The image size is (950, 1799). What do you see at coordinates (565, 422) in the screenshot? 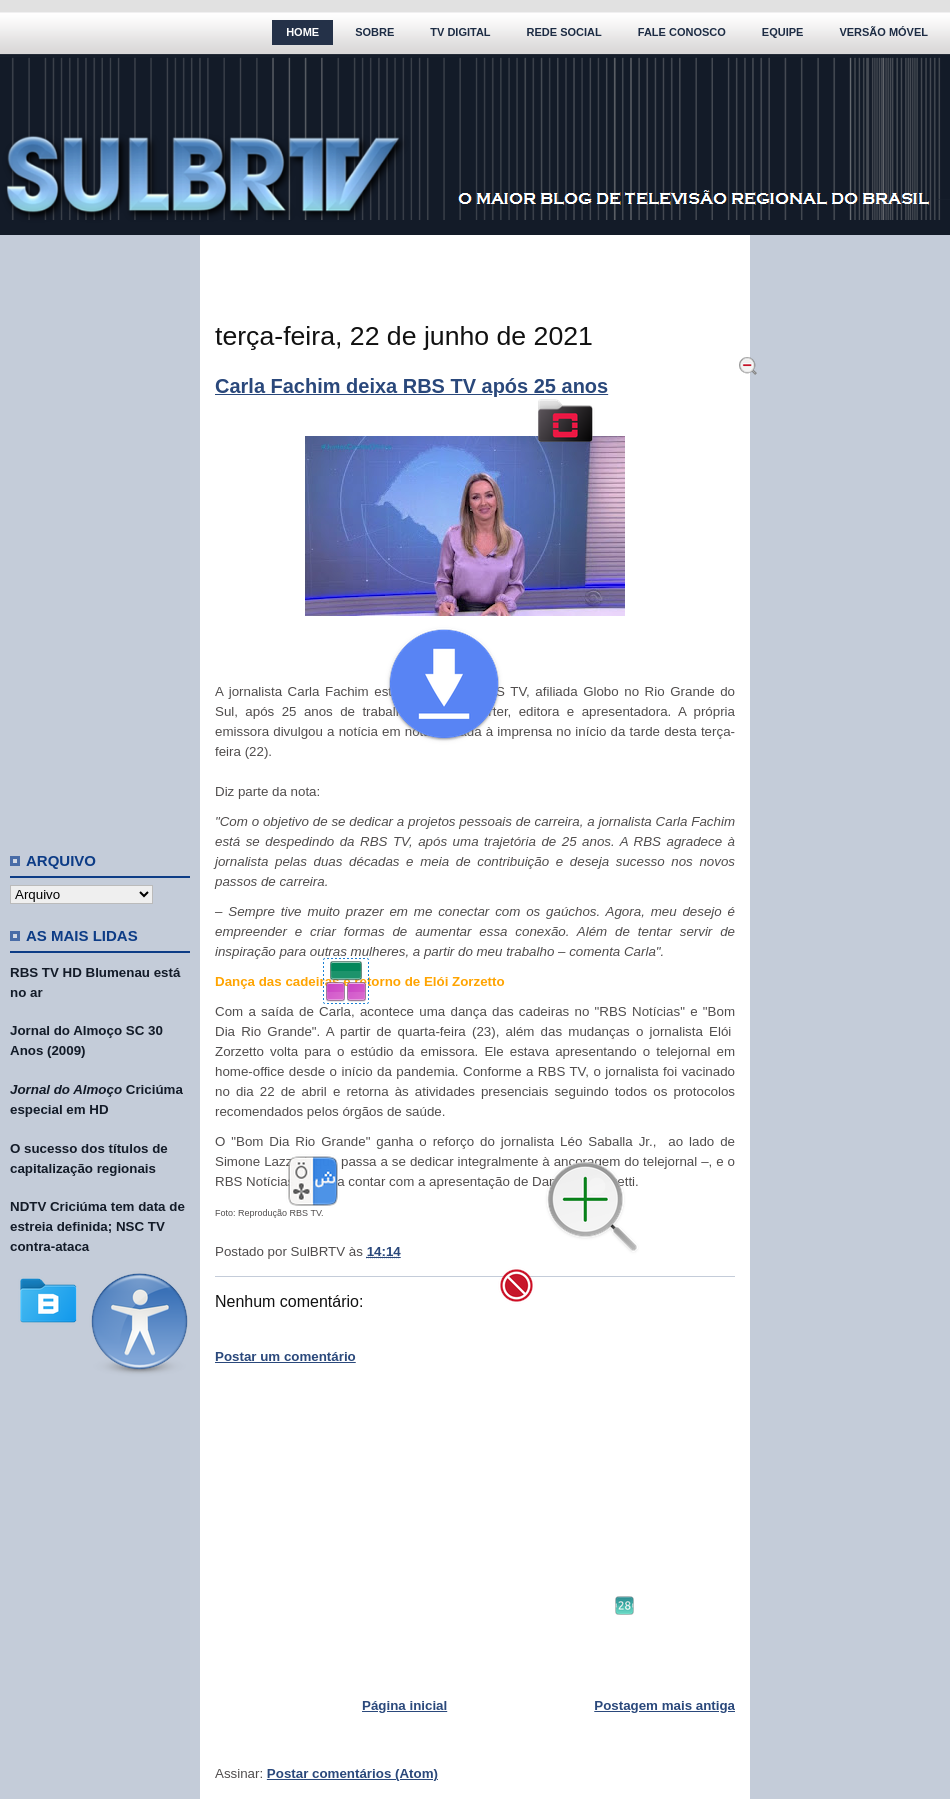
I see `open openstack project folder` at bounding box center [565, 422].